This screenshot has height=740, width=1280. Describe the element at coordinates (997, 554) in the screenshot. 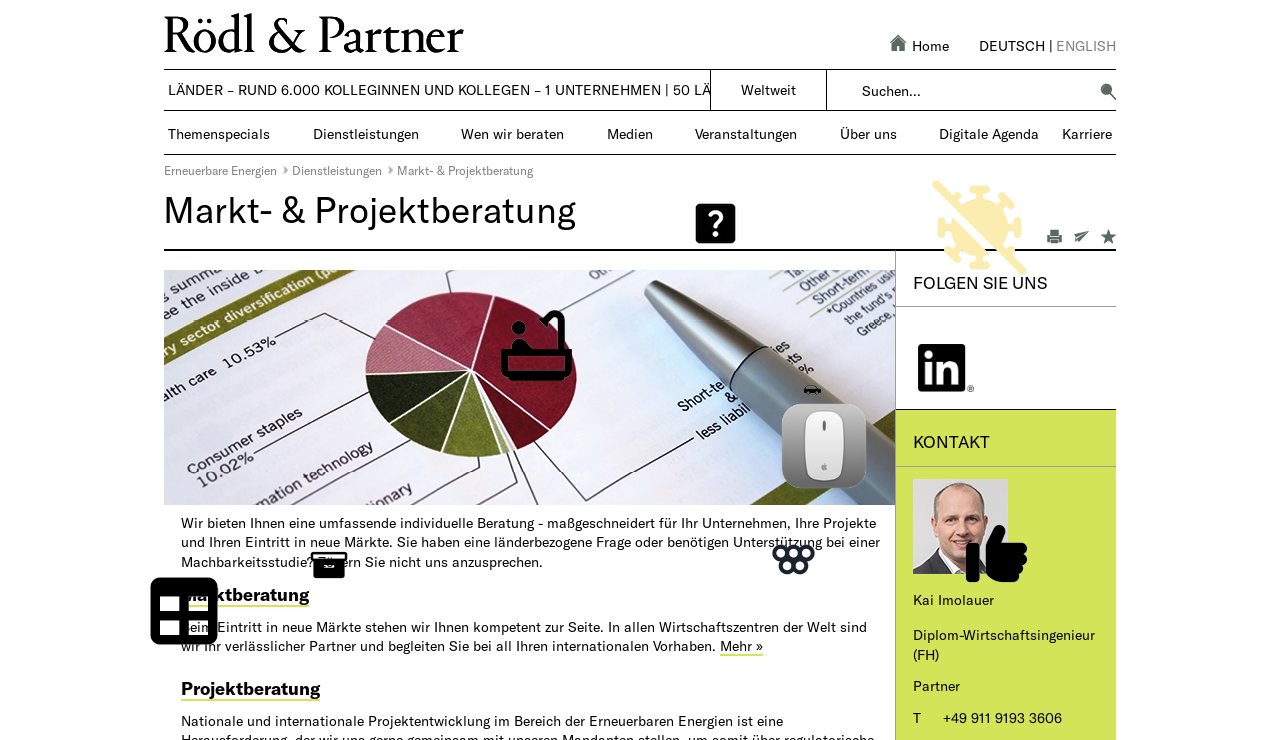

I see `like or upvote content` at that location.